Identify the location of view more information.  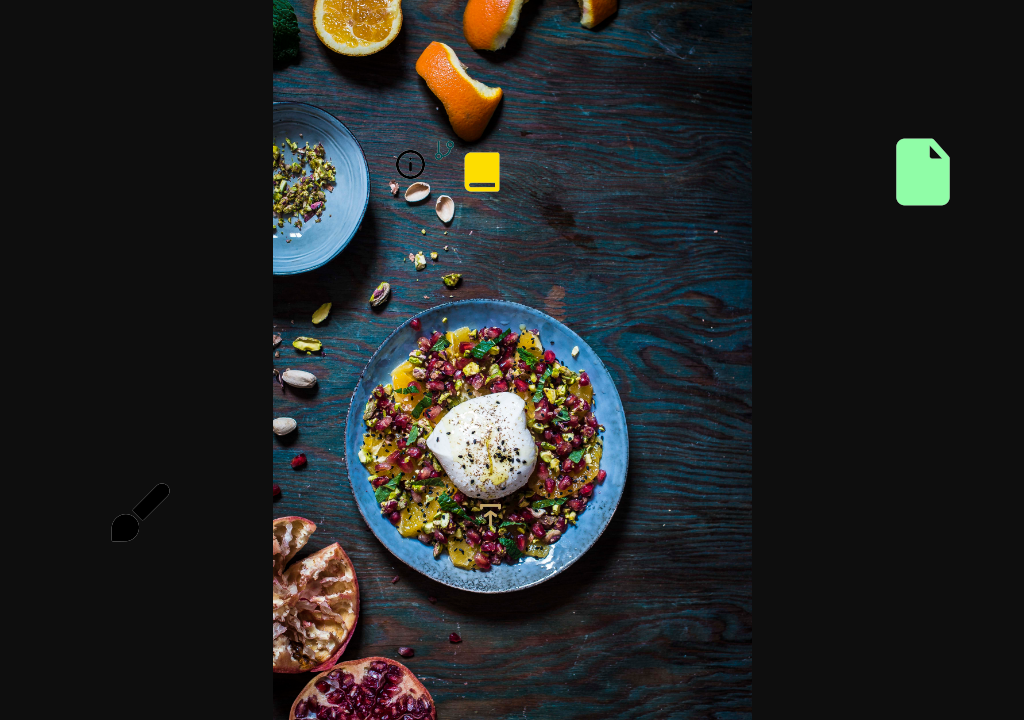
(410, 164).